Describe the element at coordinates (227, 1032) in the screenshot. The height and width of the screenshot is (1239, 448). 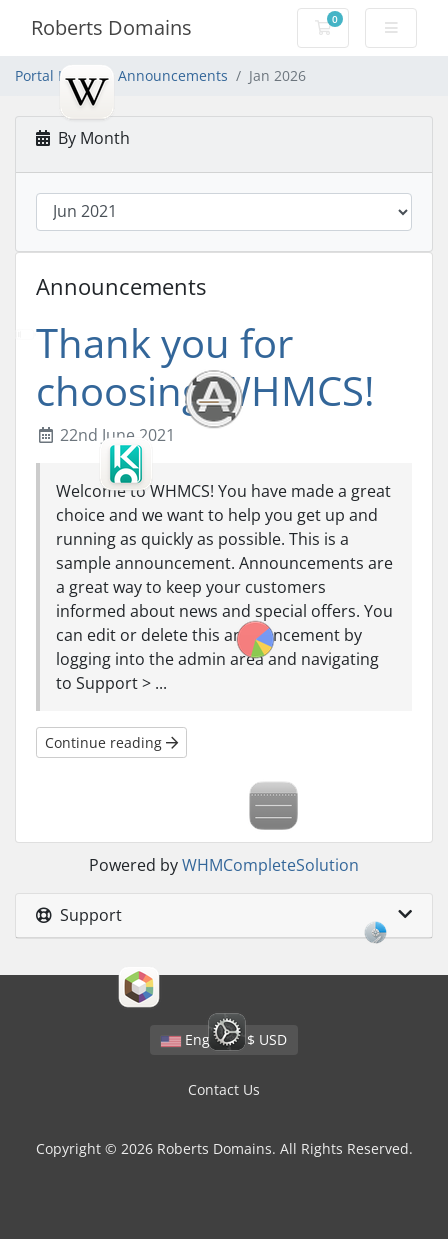
I see `default application icon placeholder` at that location.